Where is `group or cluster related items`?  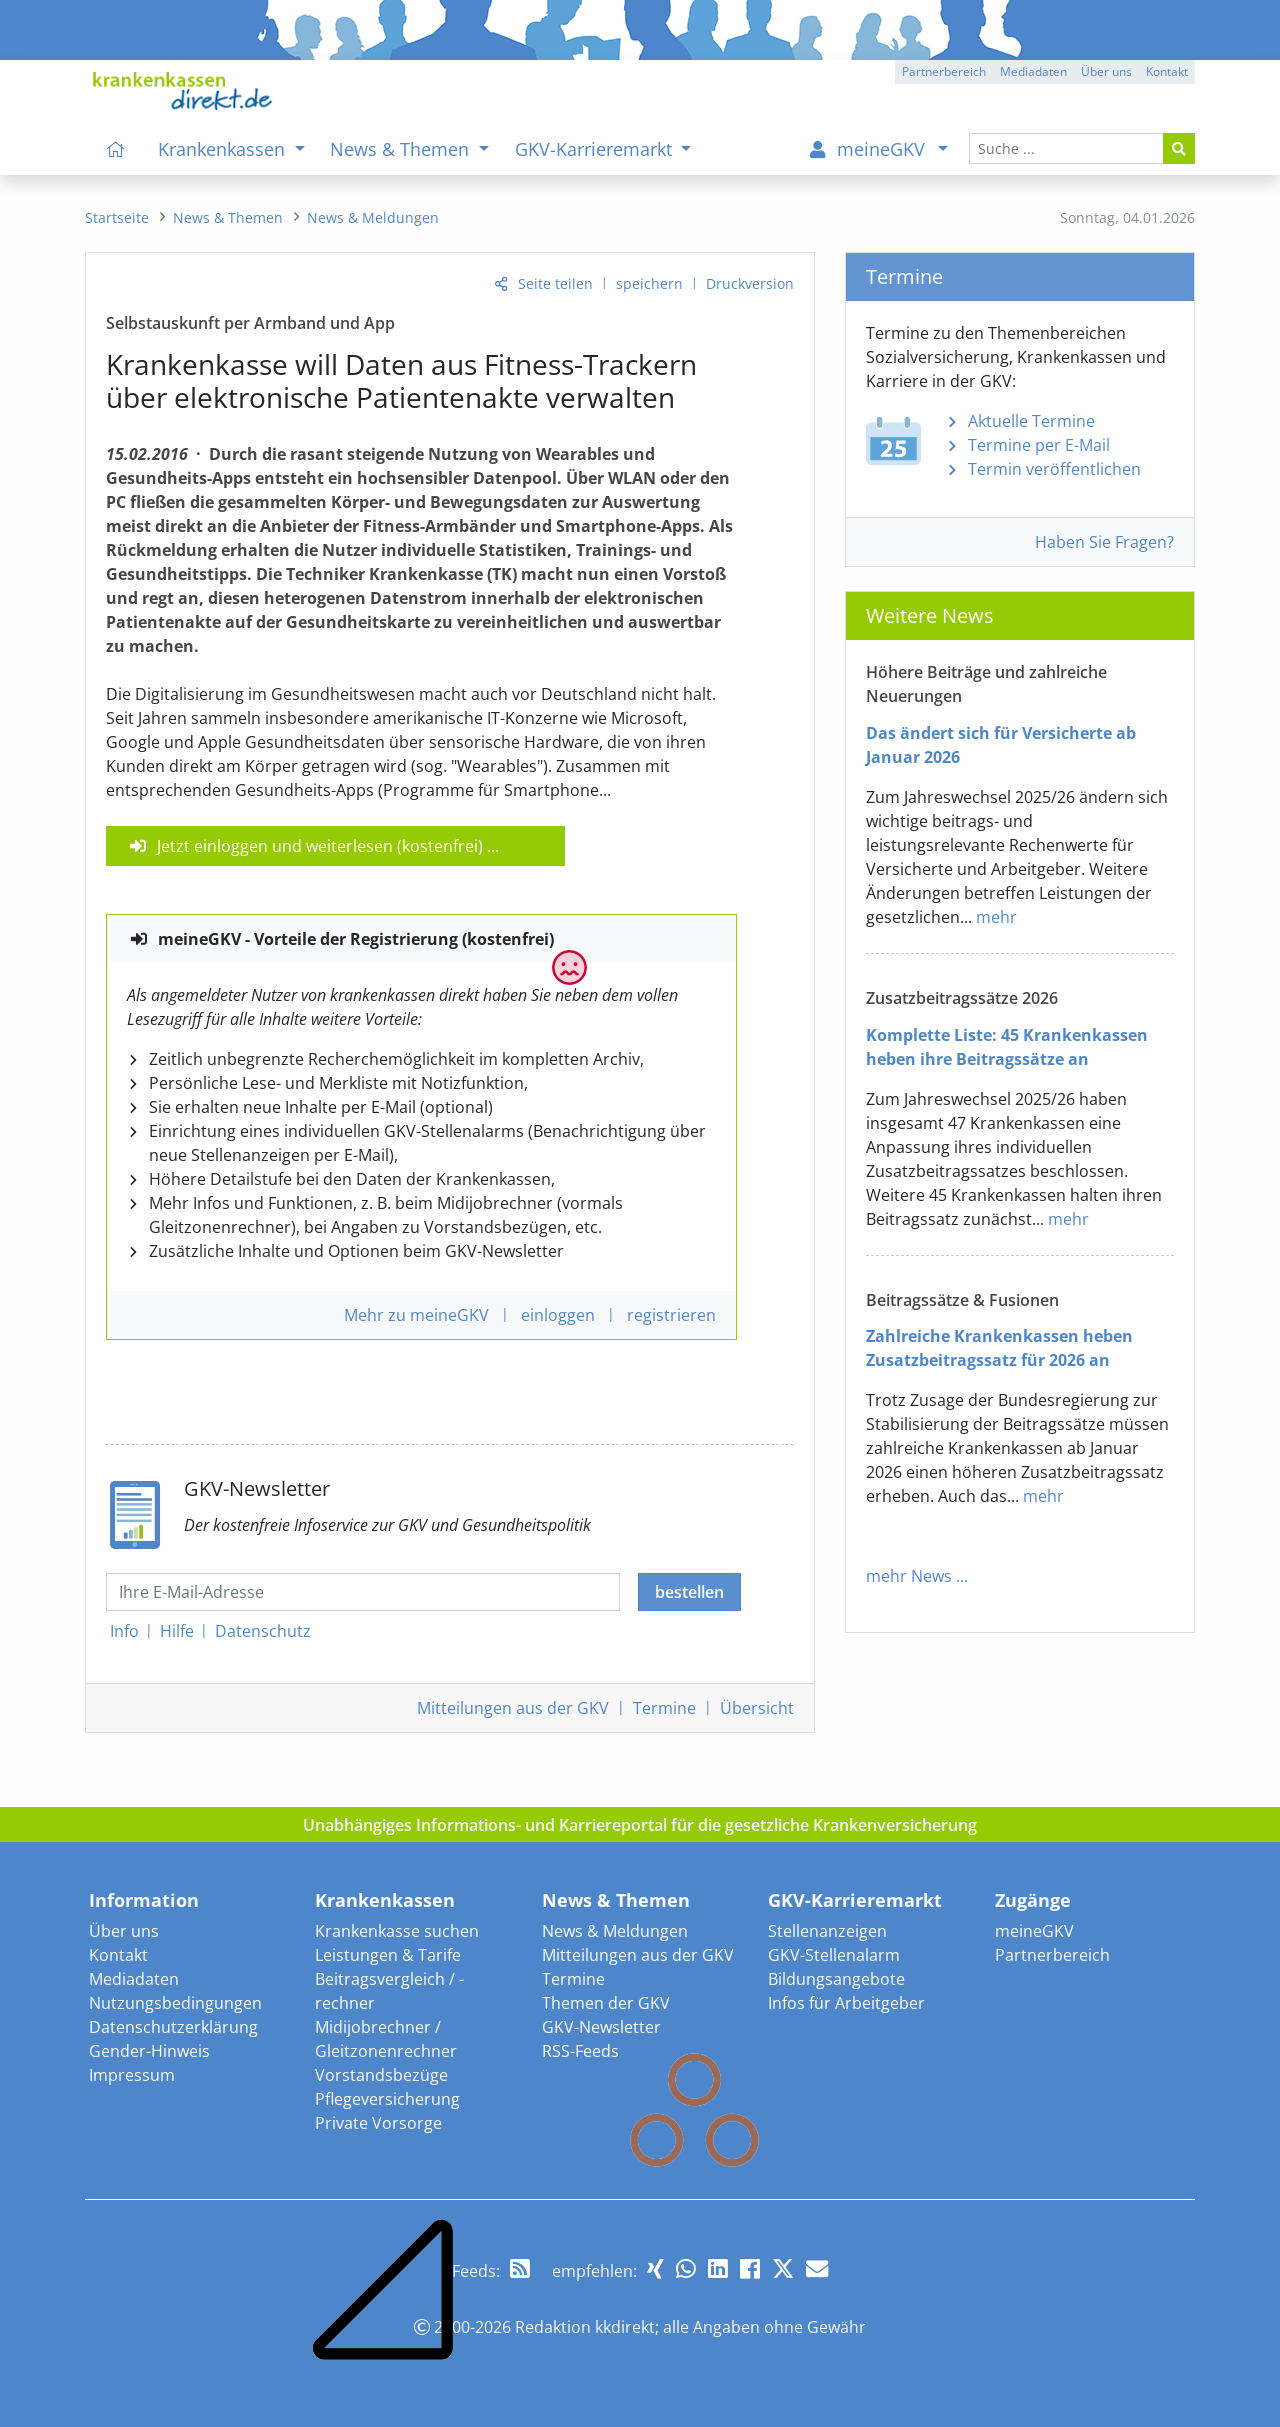 group or cluster related items is located at coordinates (694, 2112).